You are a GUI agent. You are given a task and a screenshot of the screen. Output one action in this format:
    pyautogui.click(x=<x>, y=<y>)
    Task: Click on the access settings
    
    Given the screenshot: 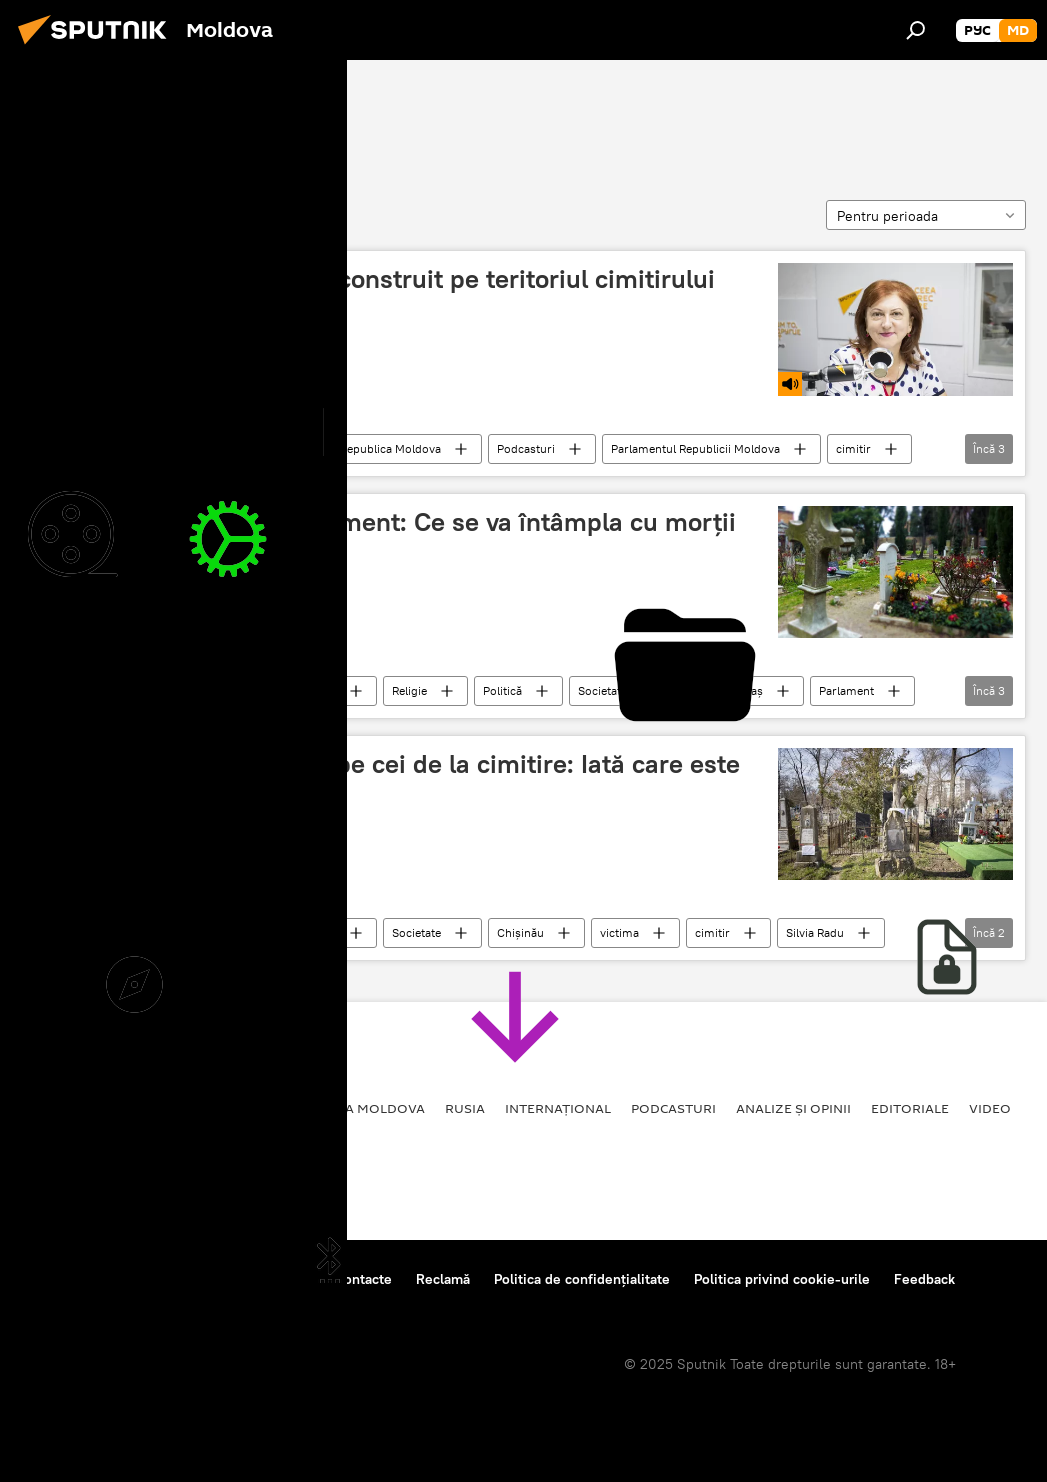 What is the action you would take?
    pyautogui.click(x=228, y=539)
    